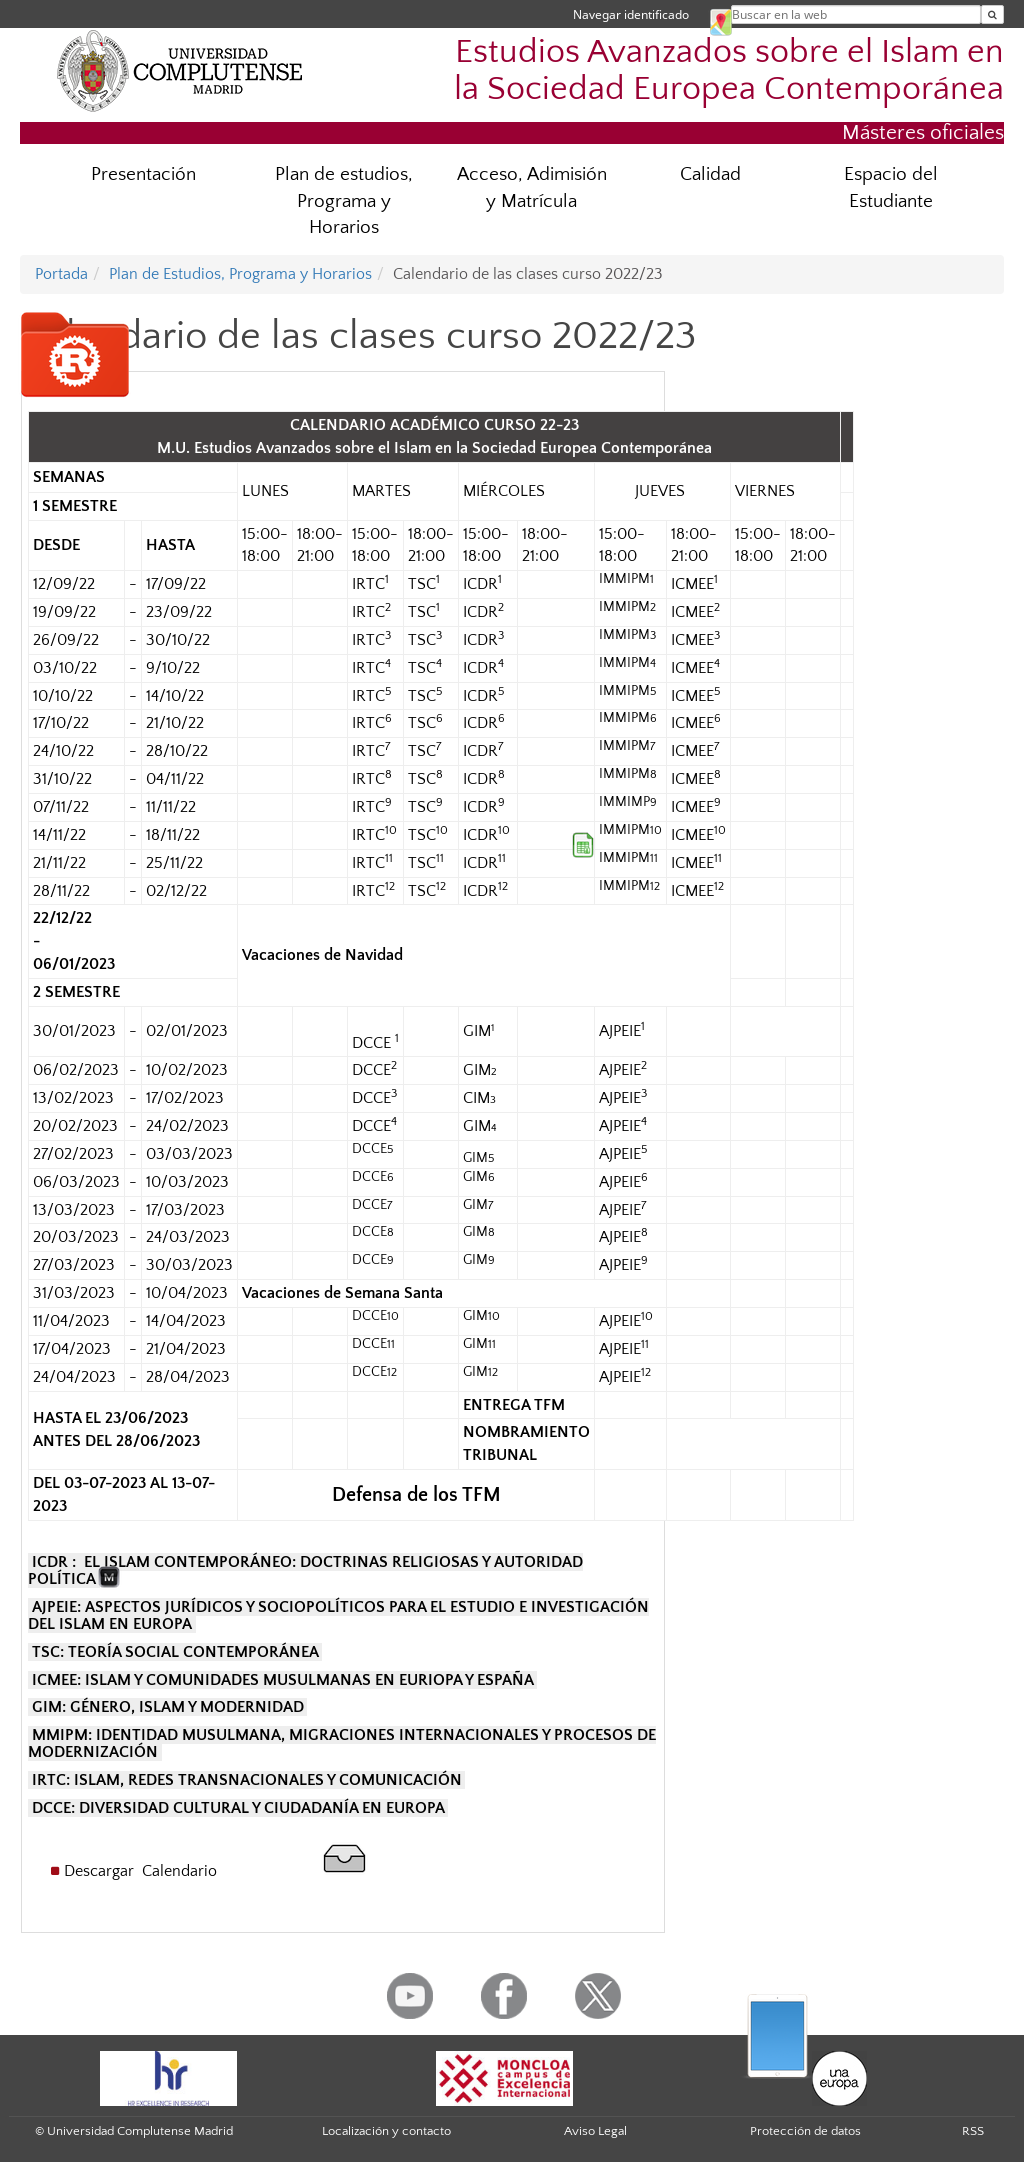 This screenshot has height=2162, width=1024. What do you see at coordinates (721, 22) in the screenshot?
I see `a google earth kml file containing location data` at bounding box center [721, 22].